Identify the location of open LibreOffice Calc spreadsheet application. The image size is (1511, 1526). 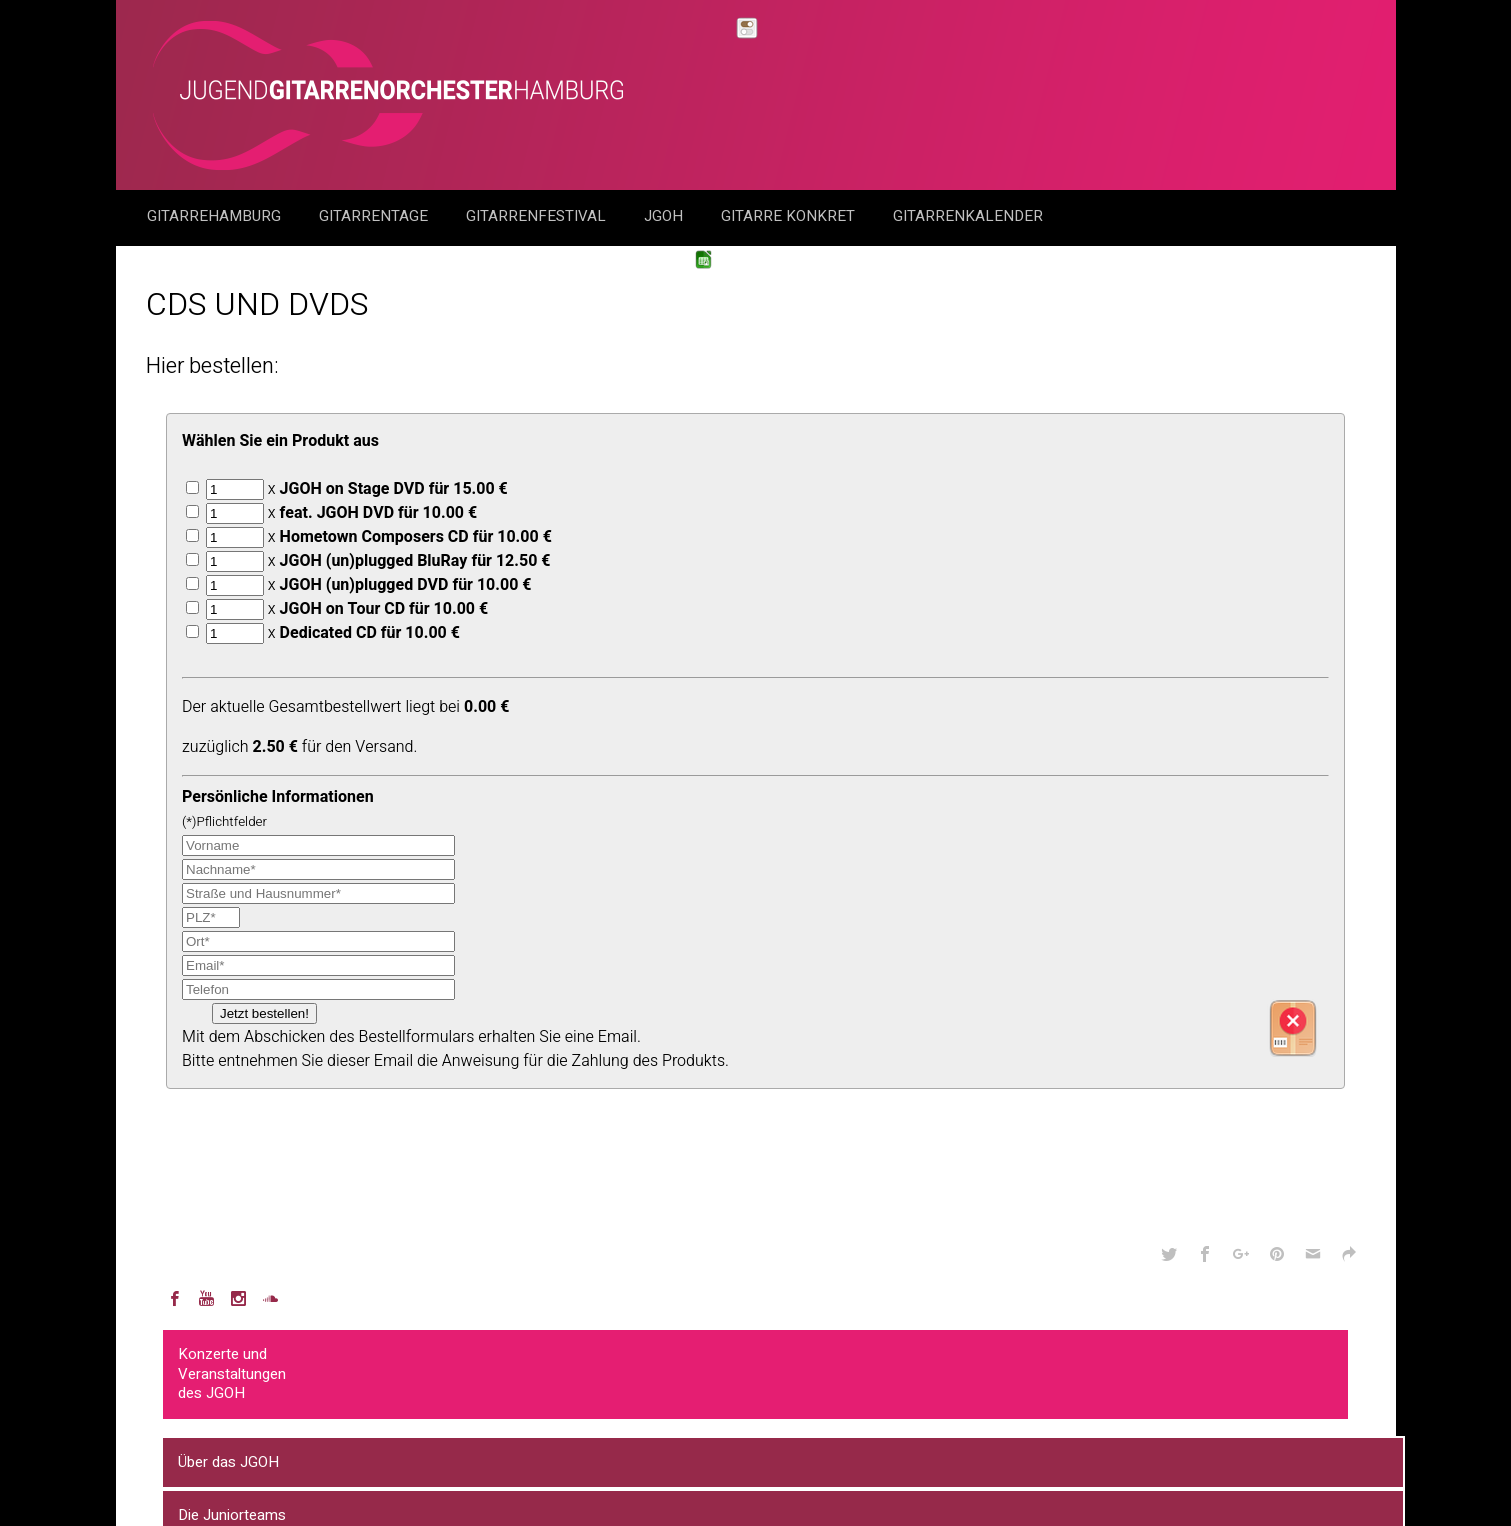
(703, 259).